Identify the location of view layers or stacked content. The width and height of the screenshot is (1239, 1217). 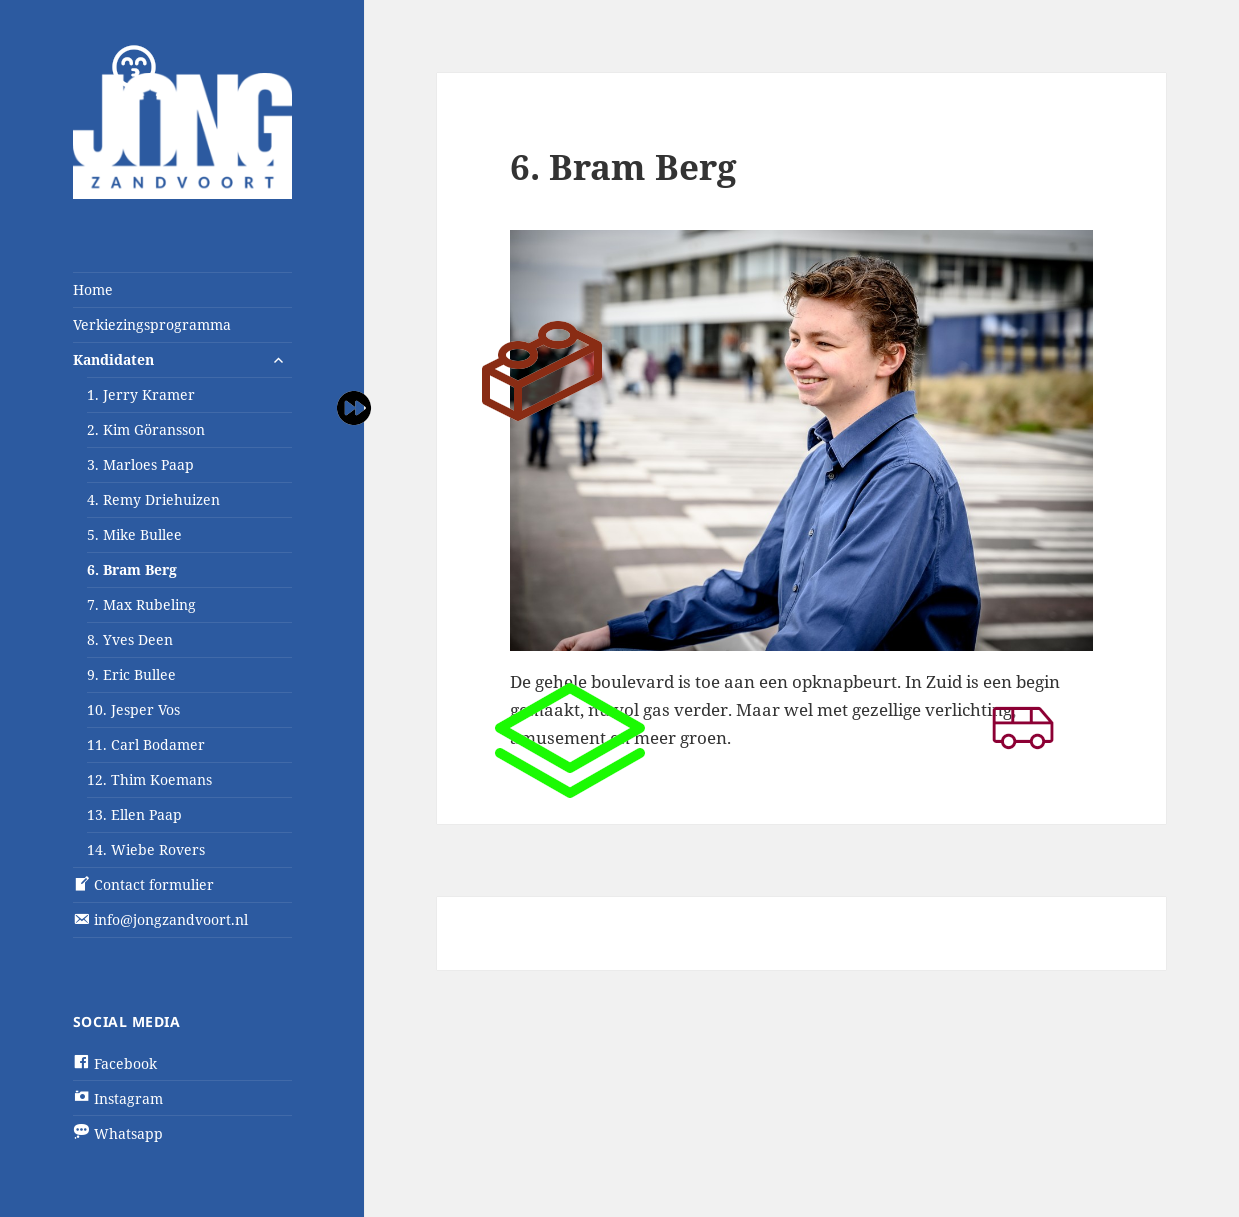
(570, 743).